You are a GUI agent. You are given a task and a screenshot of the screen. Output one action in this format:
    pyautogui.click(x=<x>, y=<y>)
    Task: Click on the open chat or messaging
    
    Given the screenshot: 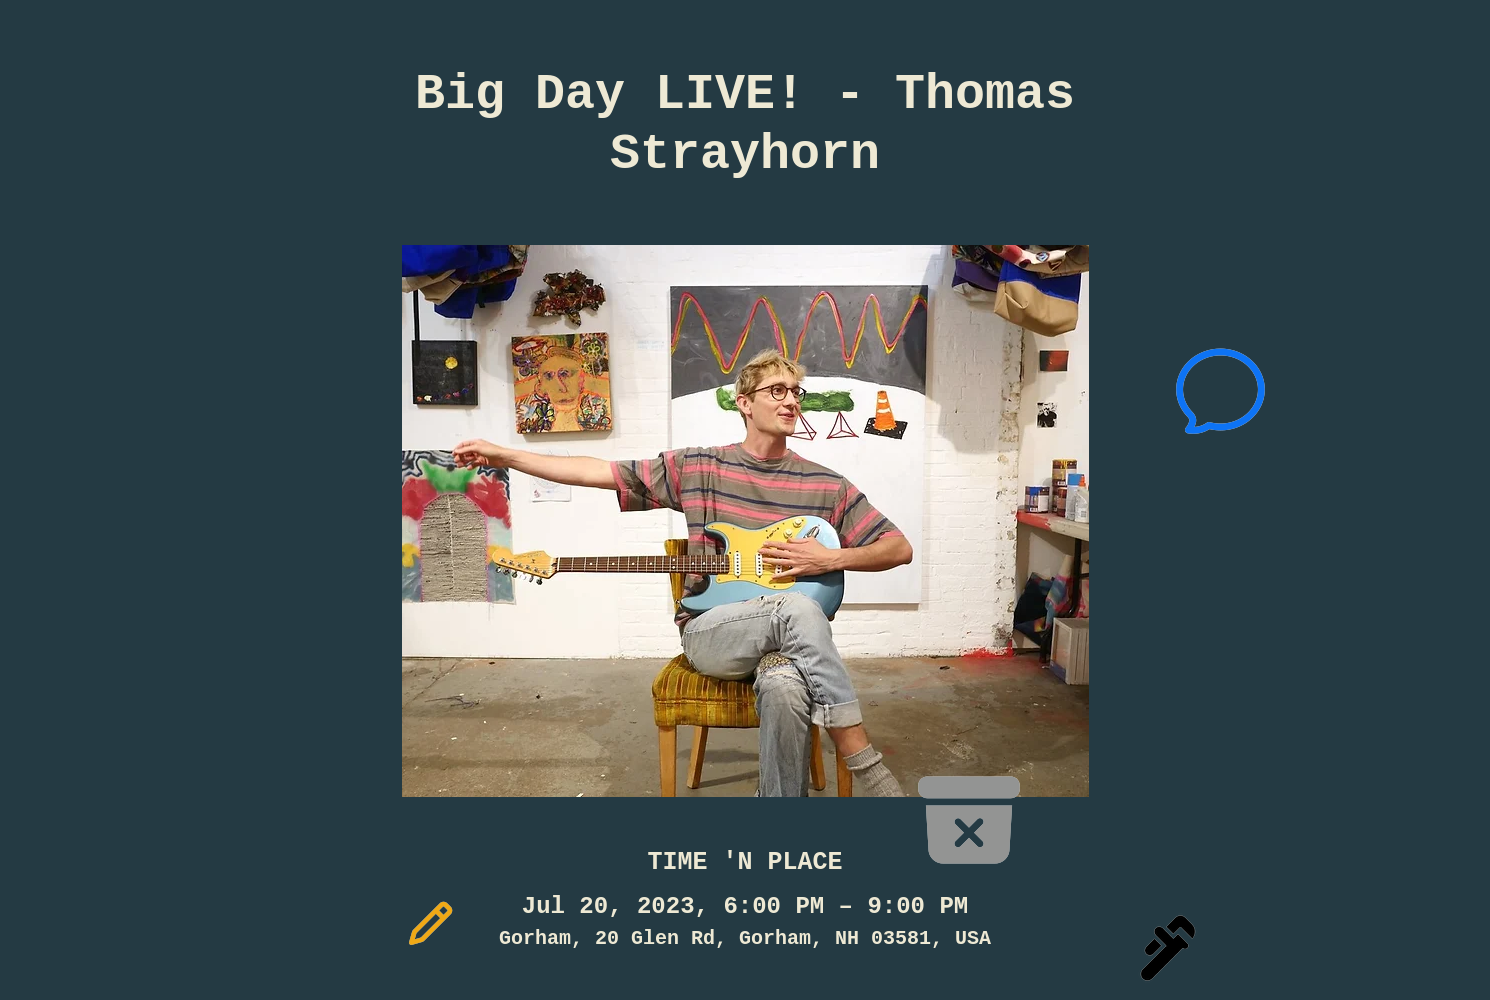 What is the action you would take?
    pyautogui.click(x=1220, y=389)
    